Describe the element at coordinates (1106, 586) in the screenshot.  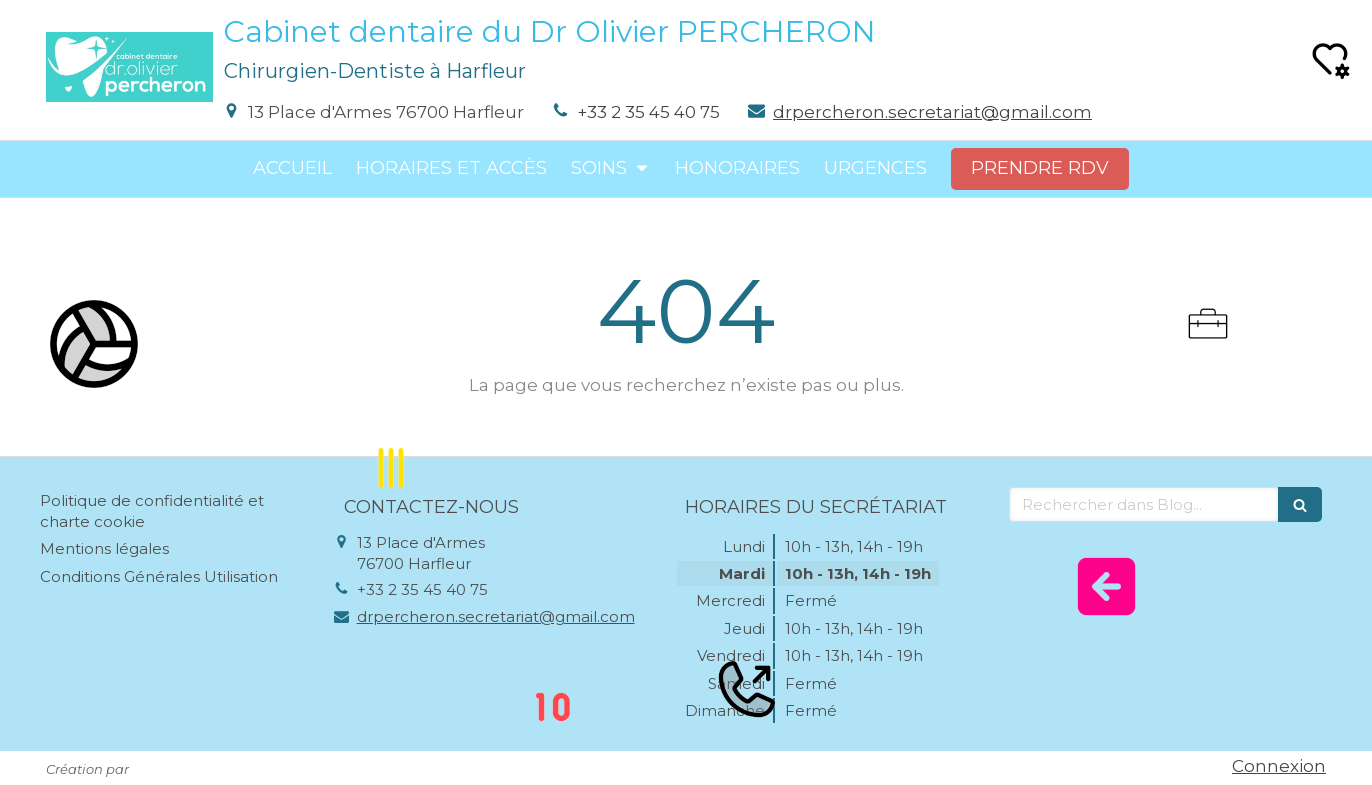
I see `go back to the previous screen` at that location.